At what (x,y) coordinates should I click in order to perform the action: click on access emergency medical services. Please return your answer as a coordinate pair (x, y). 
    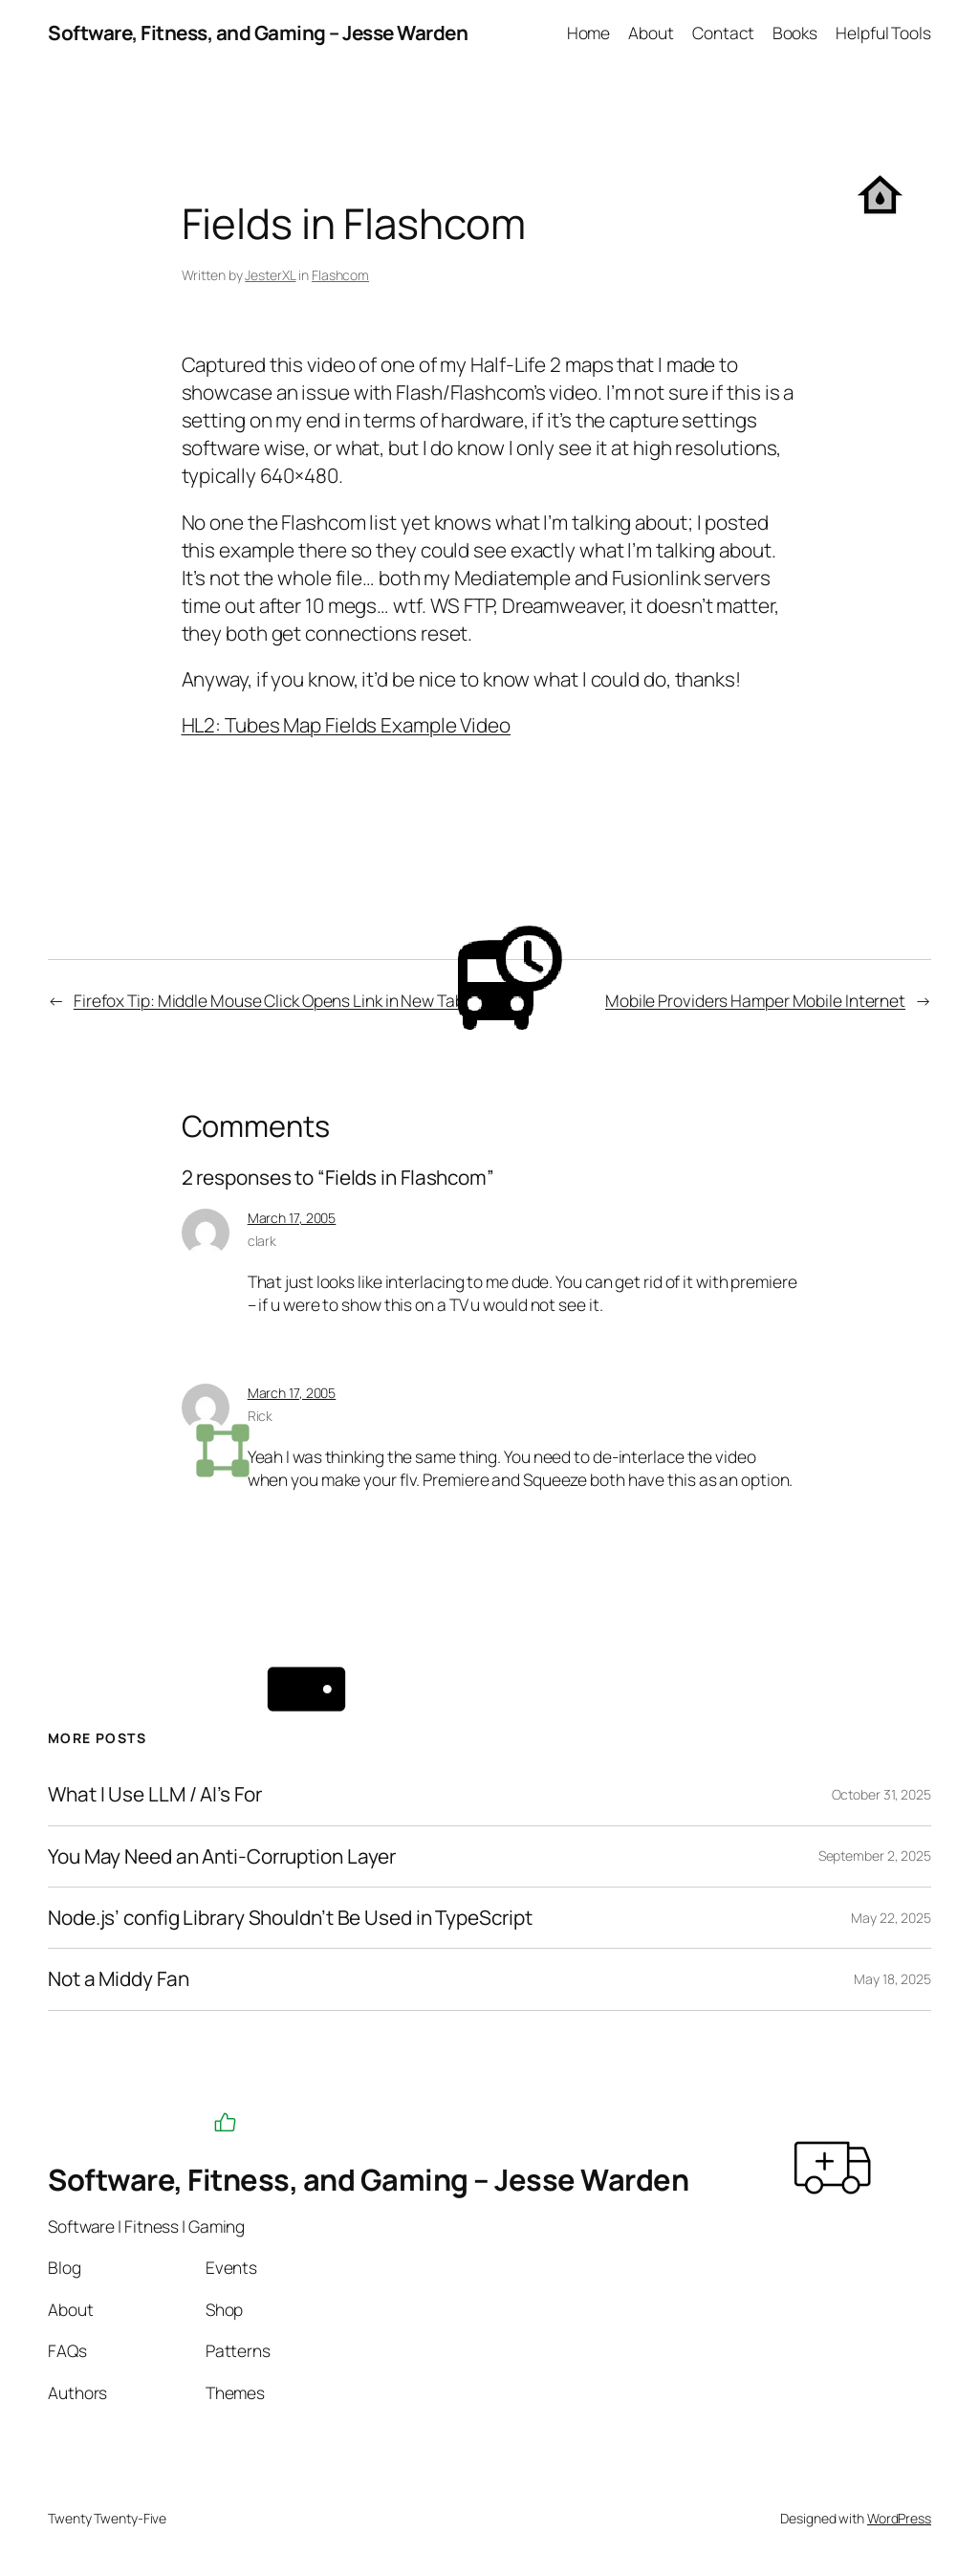
    Looking at the image, I should click on (830, 2164).